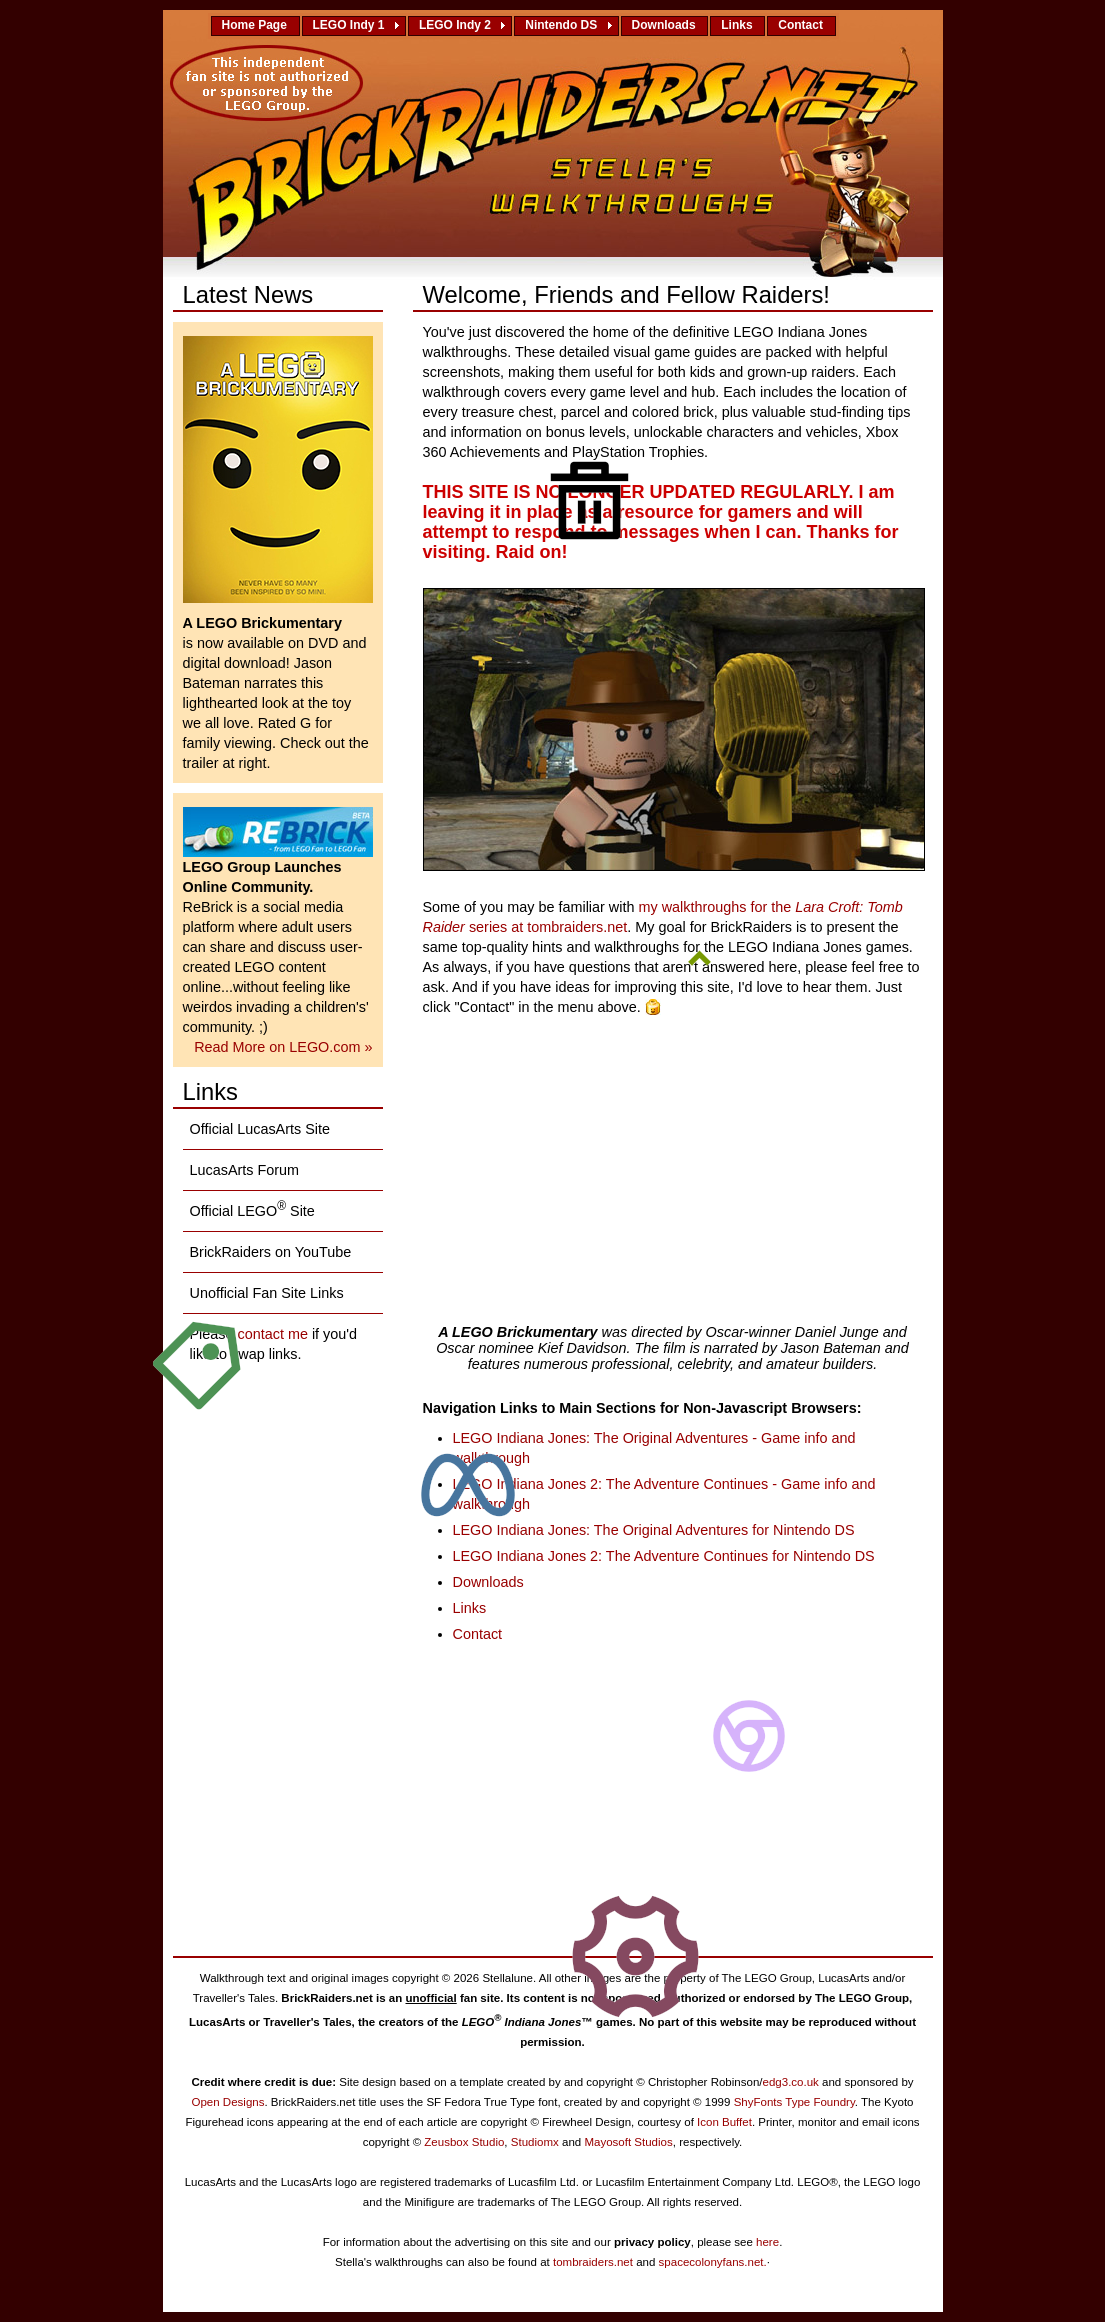 This screenshot has height=2322, width=1105. I want to click on view or apply a price tag to an item, so click(197, 1363).